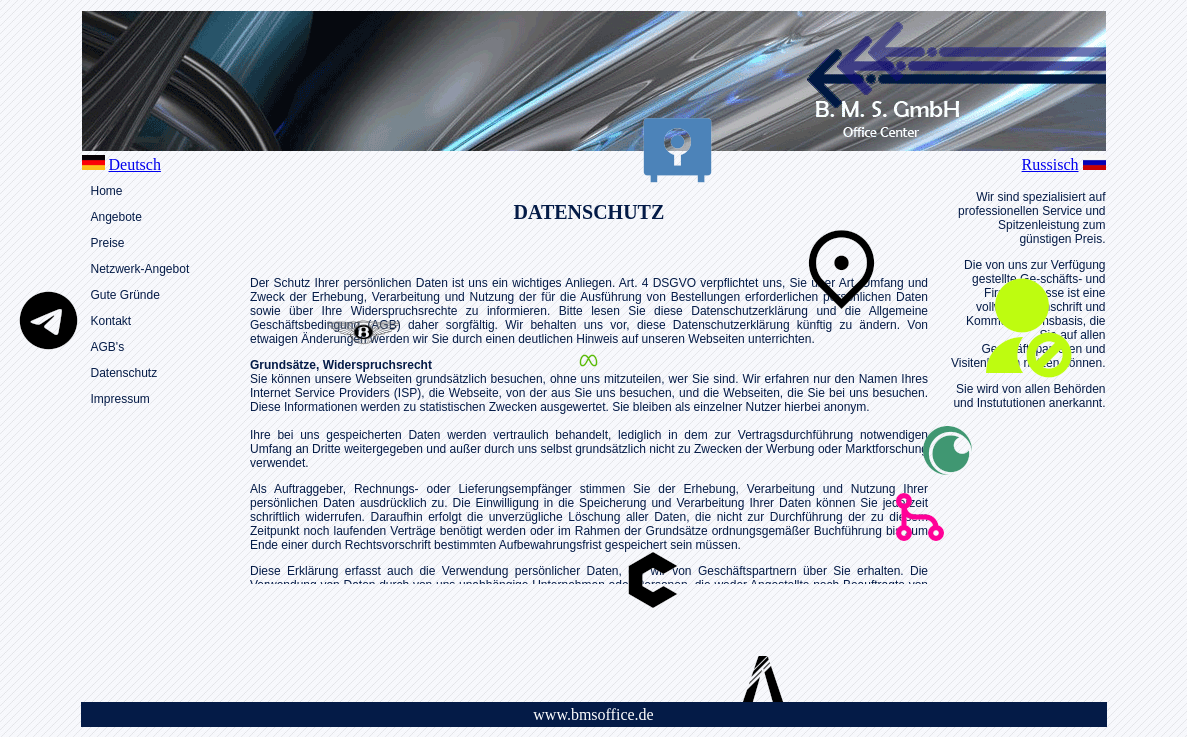 The width and height of the screenshot is (1187, 737). Describe the element at coordinates (677, 148) in the screenshot. I see `access secure storage or vault` at that location.